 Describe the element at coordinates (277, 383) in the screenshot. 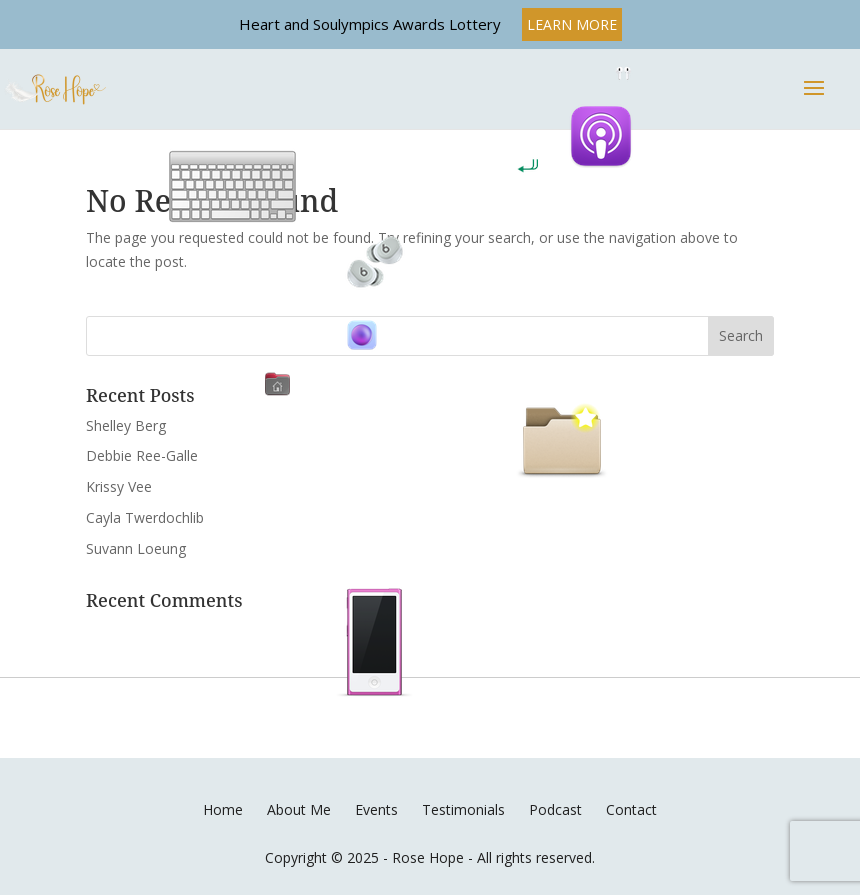

I see `access your home folder` at that location.